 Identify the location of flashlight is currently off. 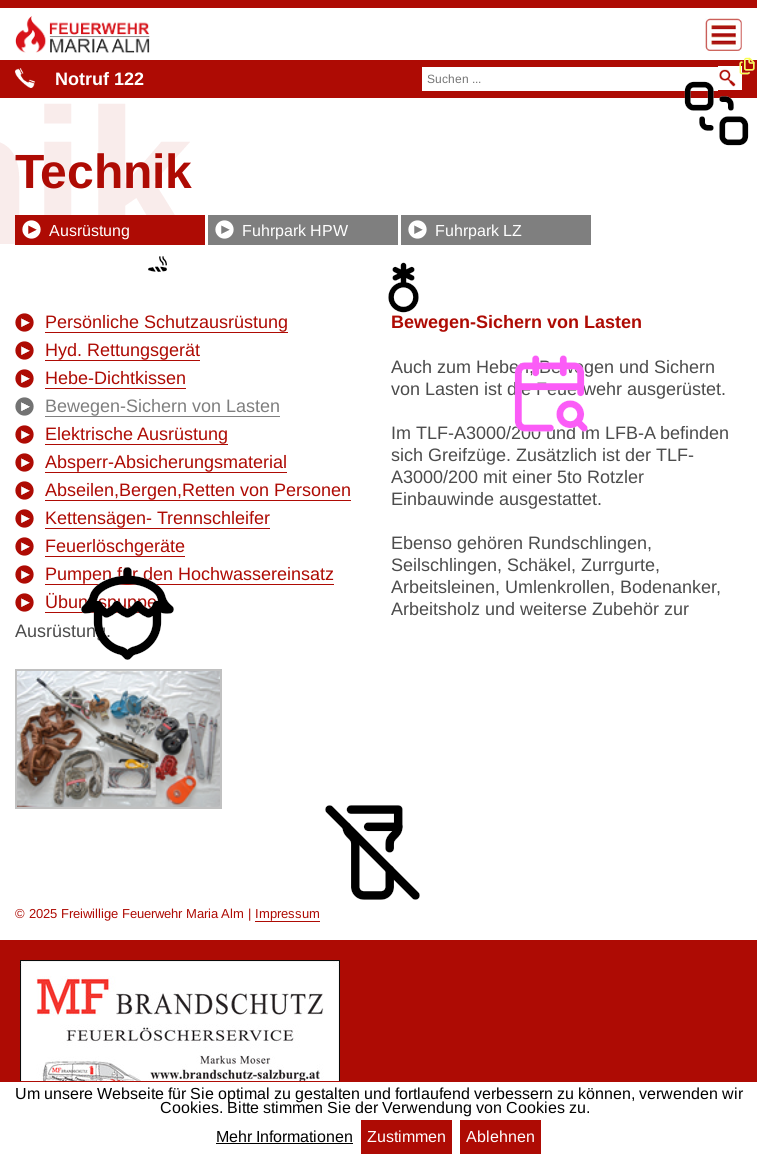
(372, 852).